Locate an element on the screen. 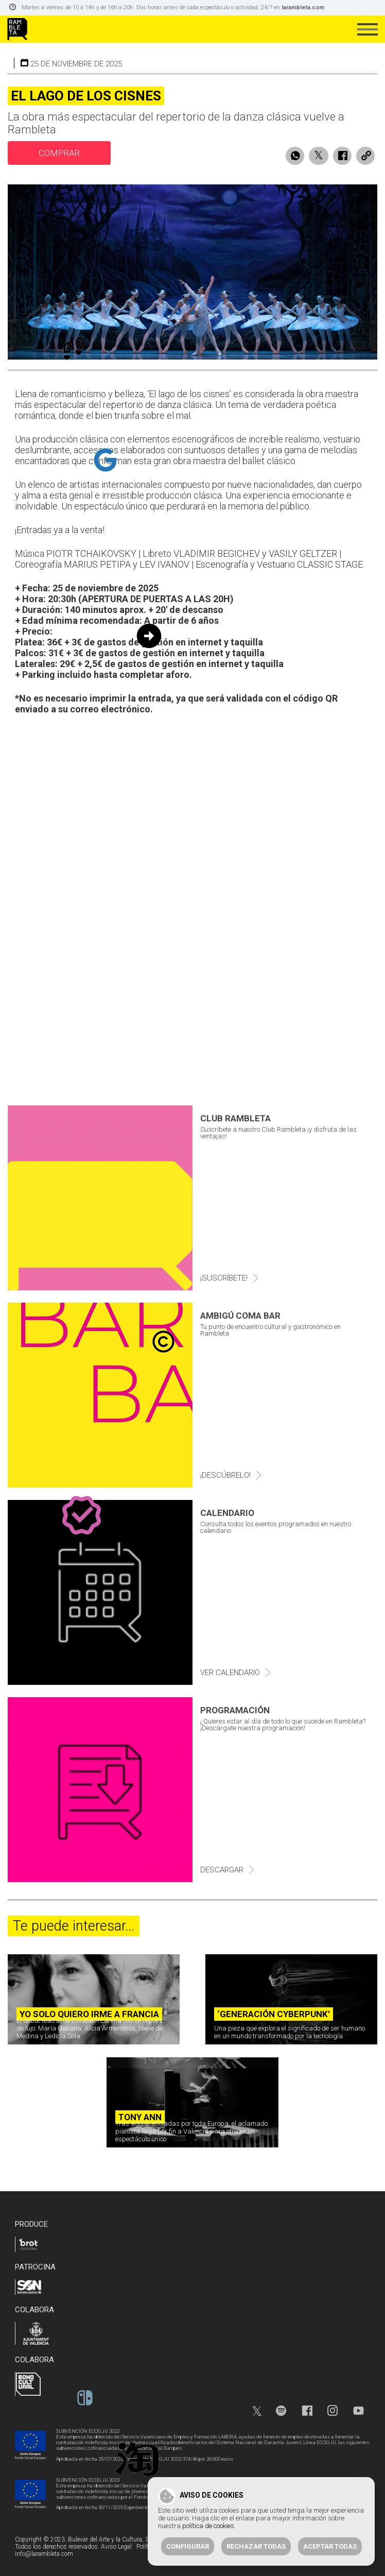 This screenshot has height=2576, width=385. proceed to the next step is located at coordinates (149, 636).